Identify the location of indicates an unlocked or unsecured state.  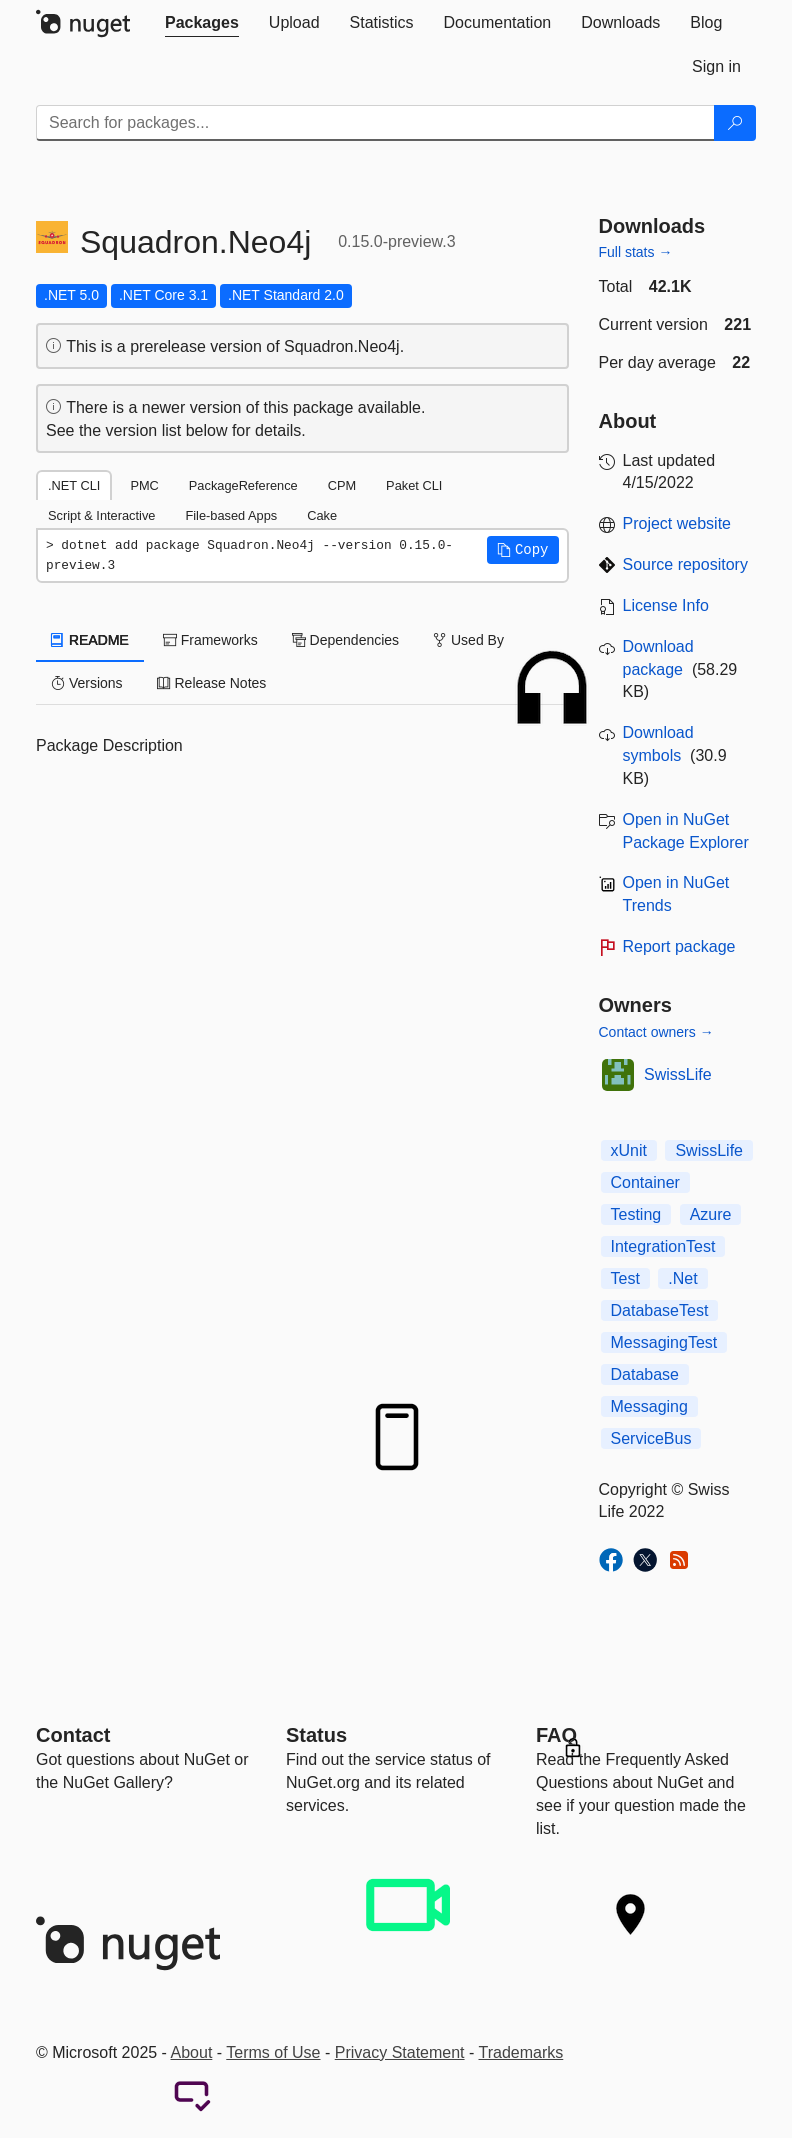
(573, 1748).